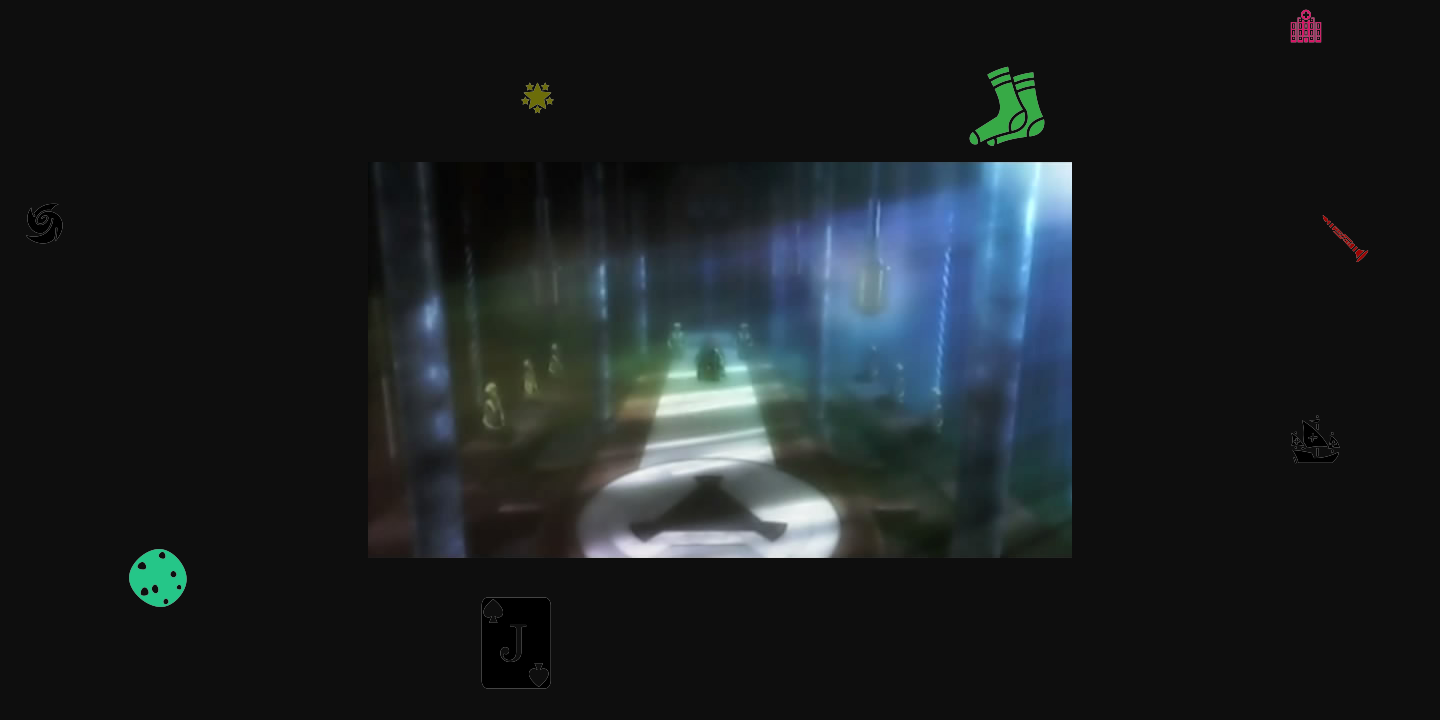 This screenshot has width=1440, height=720. I want to click on jack of spades playing card, so click(516, 643).